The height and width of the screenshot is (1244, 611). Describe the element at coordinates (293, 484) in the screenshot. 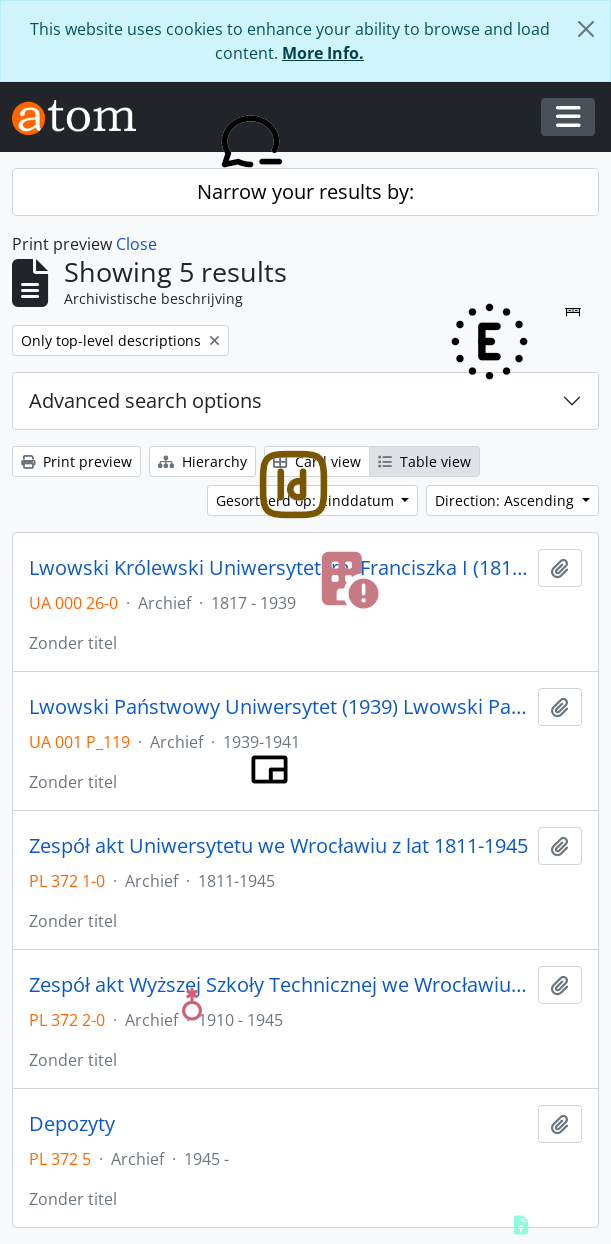

I see `open Adobe InDesign` at that location.